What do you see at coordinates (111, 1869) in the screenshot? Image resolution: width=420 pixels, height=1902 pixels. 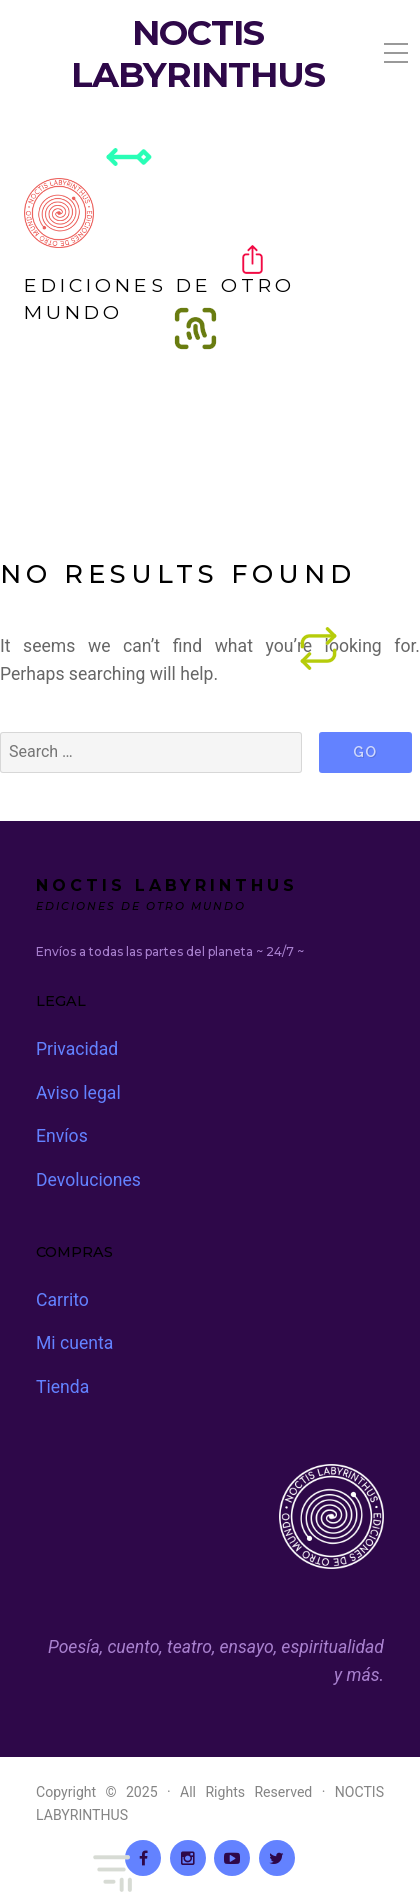 I see `pause active filter operation` at bounding box center [111, 1869].